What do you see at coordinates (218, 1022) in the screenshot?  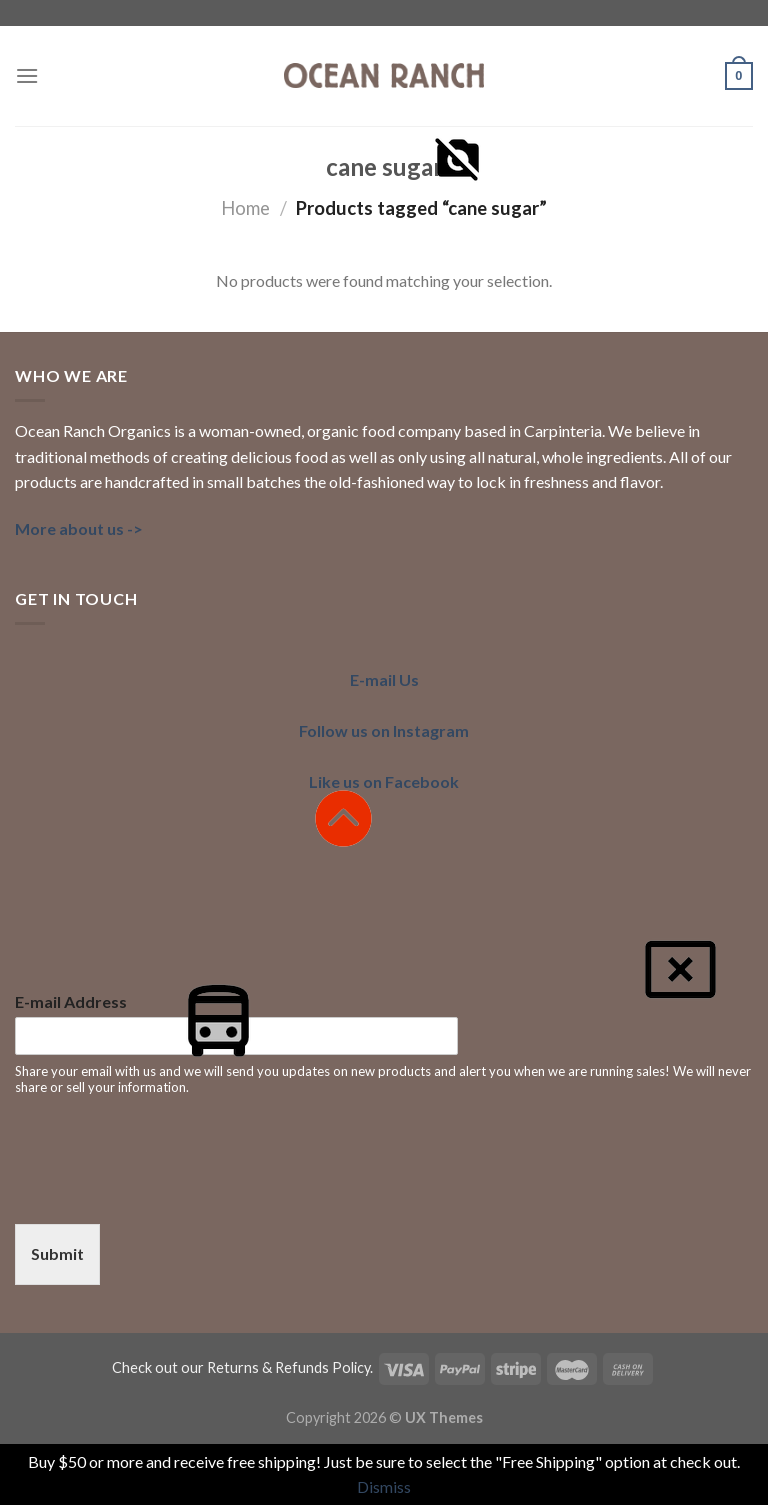 I see `view bus routes and schedules` at bounding box center [218, 1022].